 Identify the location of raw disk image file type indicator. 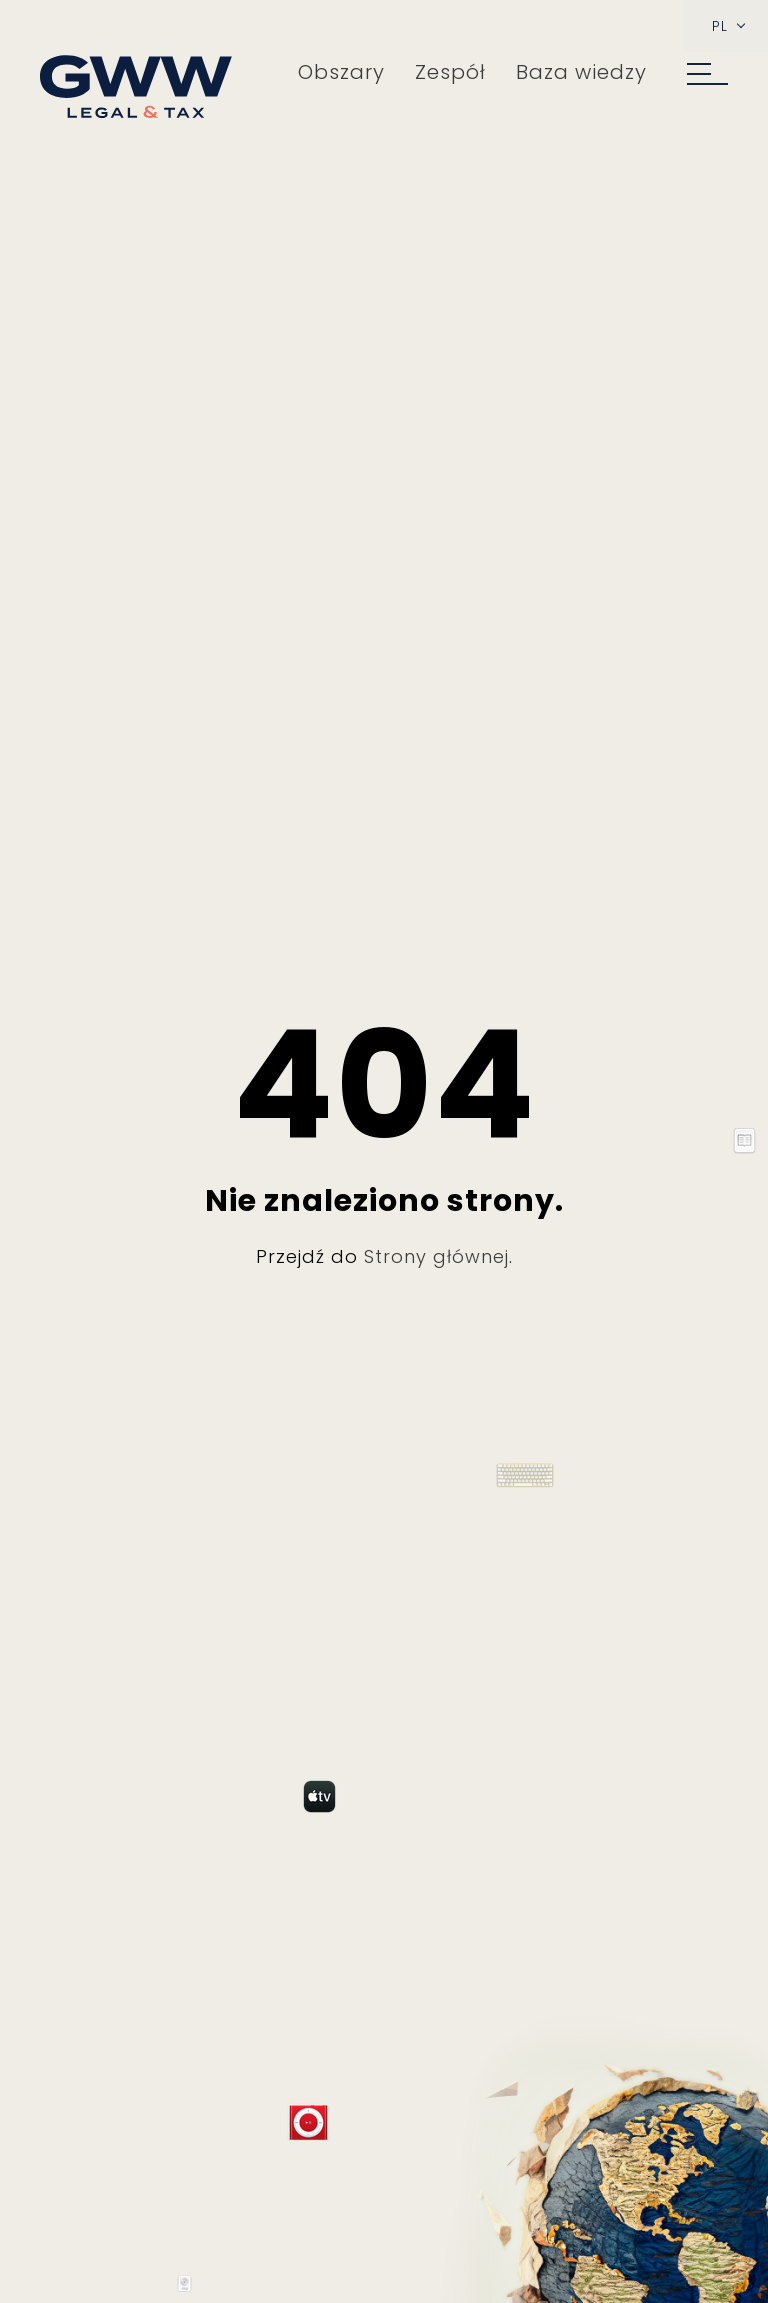
(184, 2283).